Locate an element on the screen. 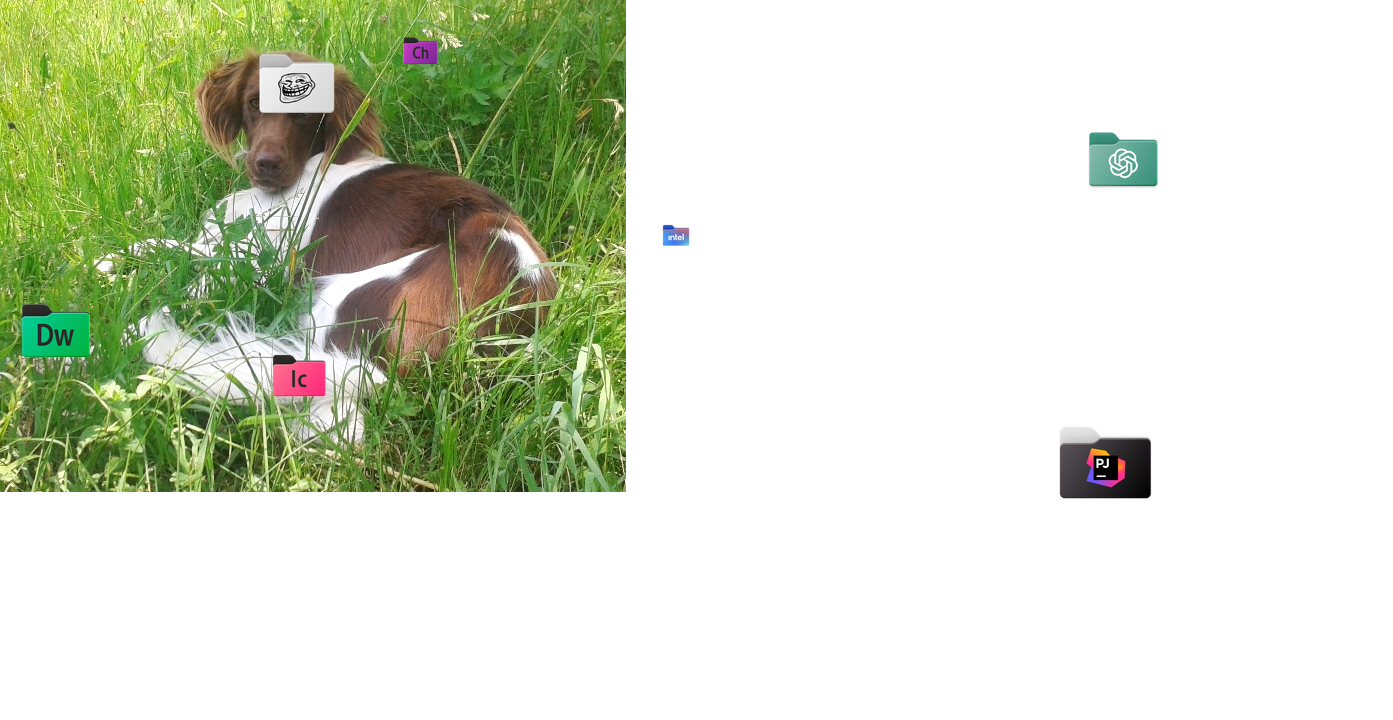 The image size is (1393, 720). folder containing Adobe Dreamweaver project files is located at coordinates (55, 332).